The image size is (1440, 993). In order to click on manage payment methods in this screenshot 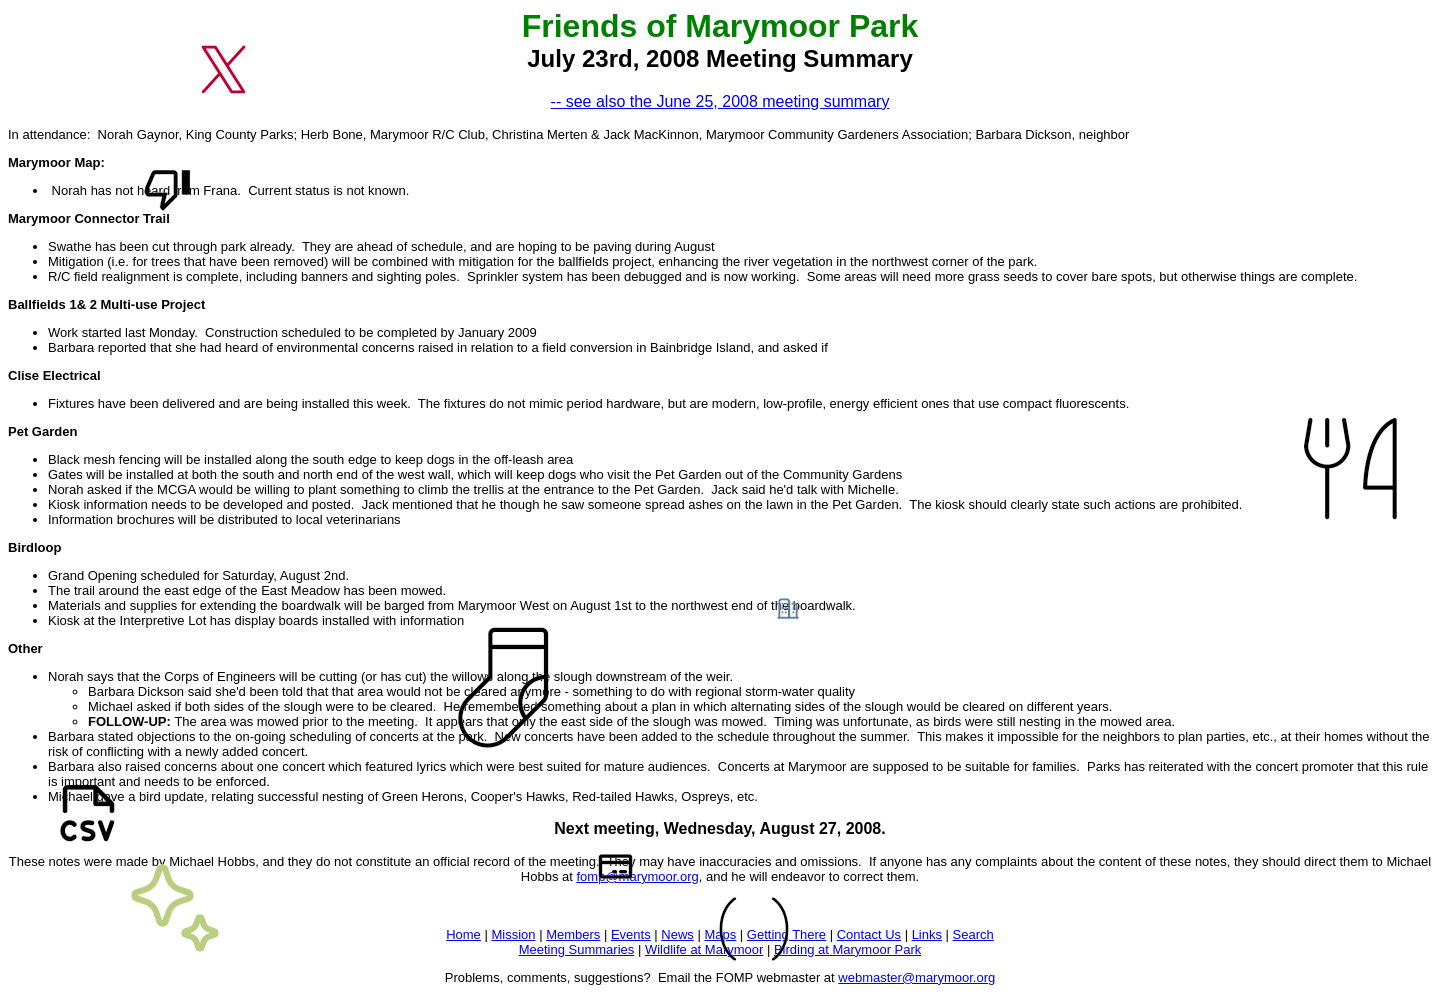, I will do `click(615, 866)`.